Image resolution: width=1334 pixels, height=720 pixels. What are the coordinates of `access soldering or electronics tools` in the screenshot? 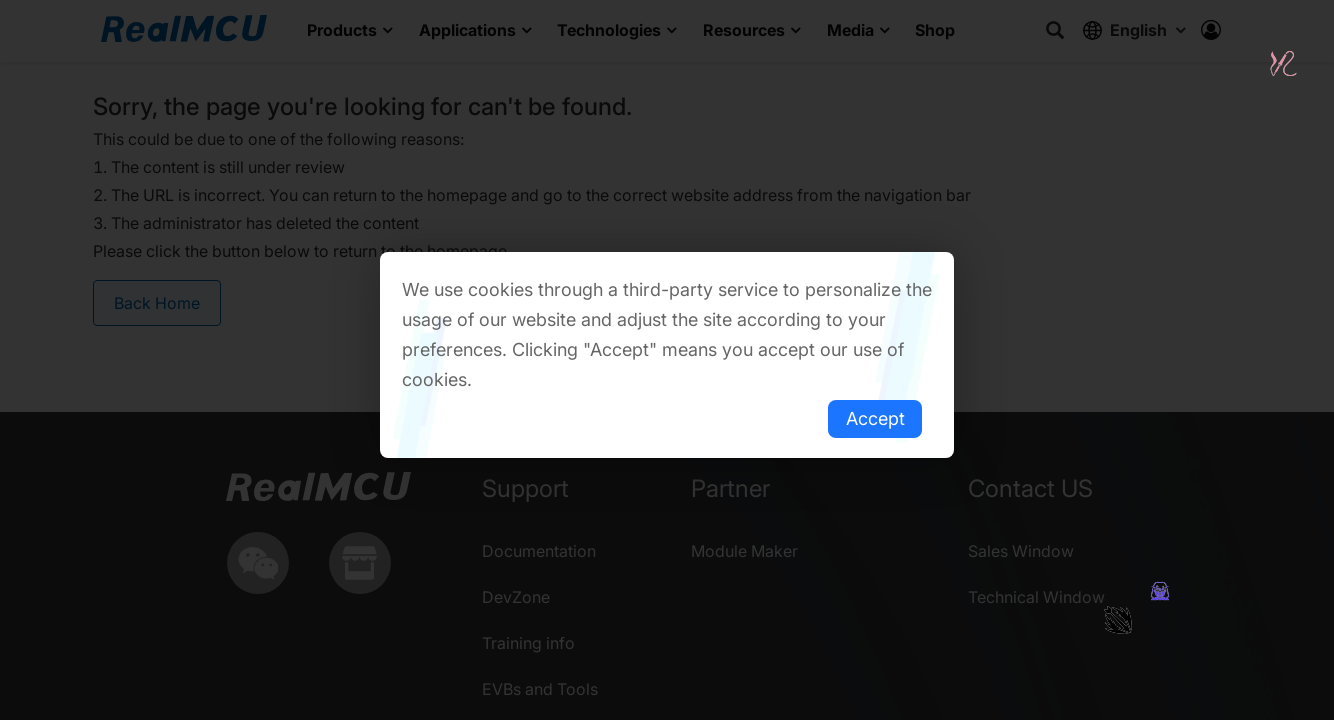 It's located at (1283, 64).